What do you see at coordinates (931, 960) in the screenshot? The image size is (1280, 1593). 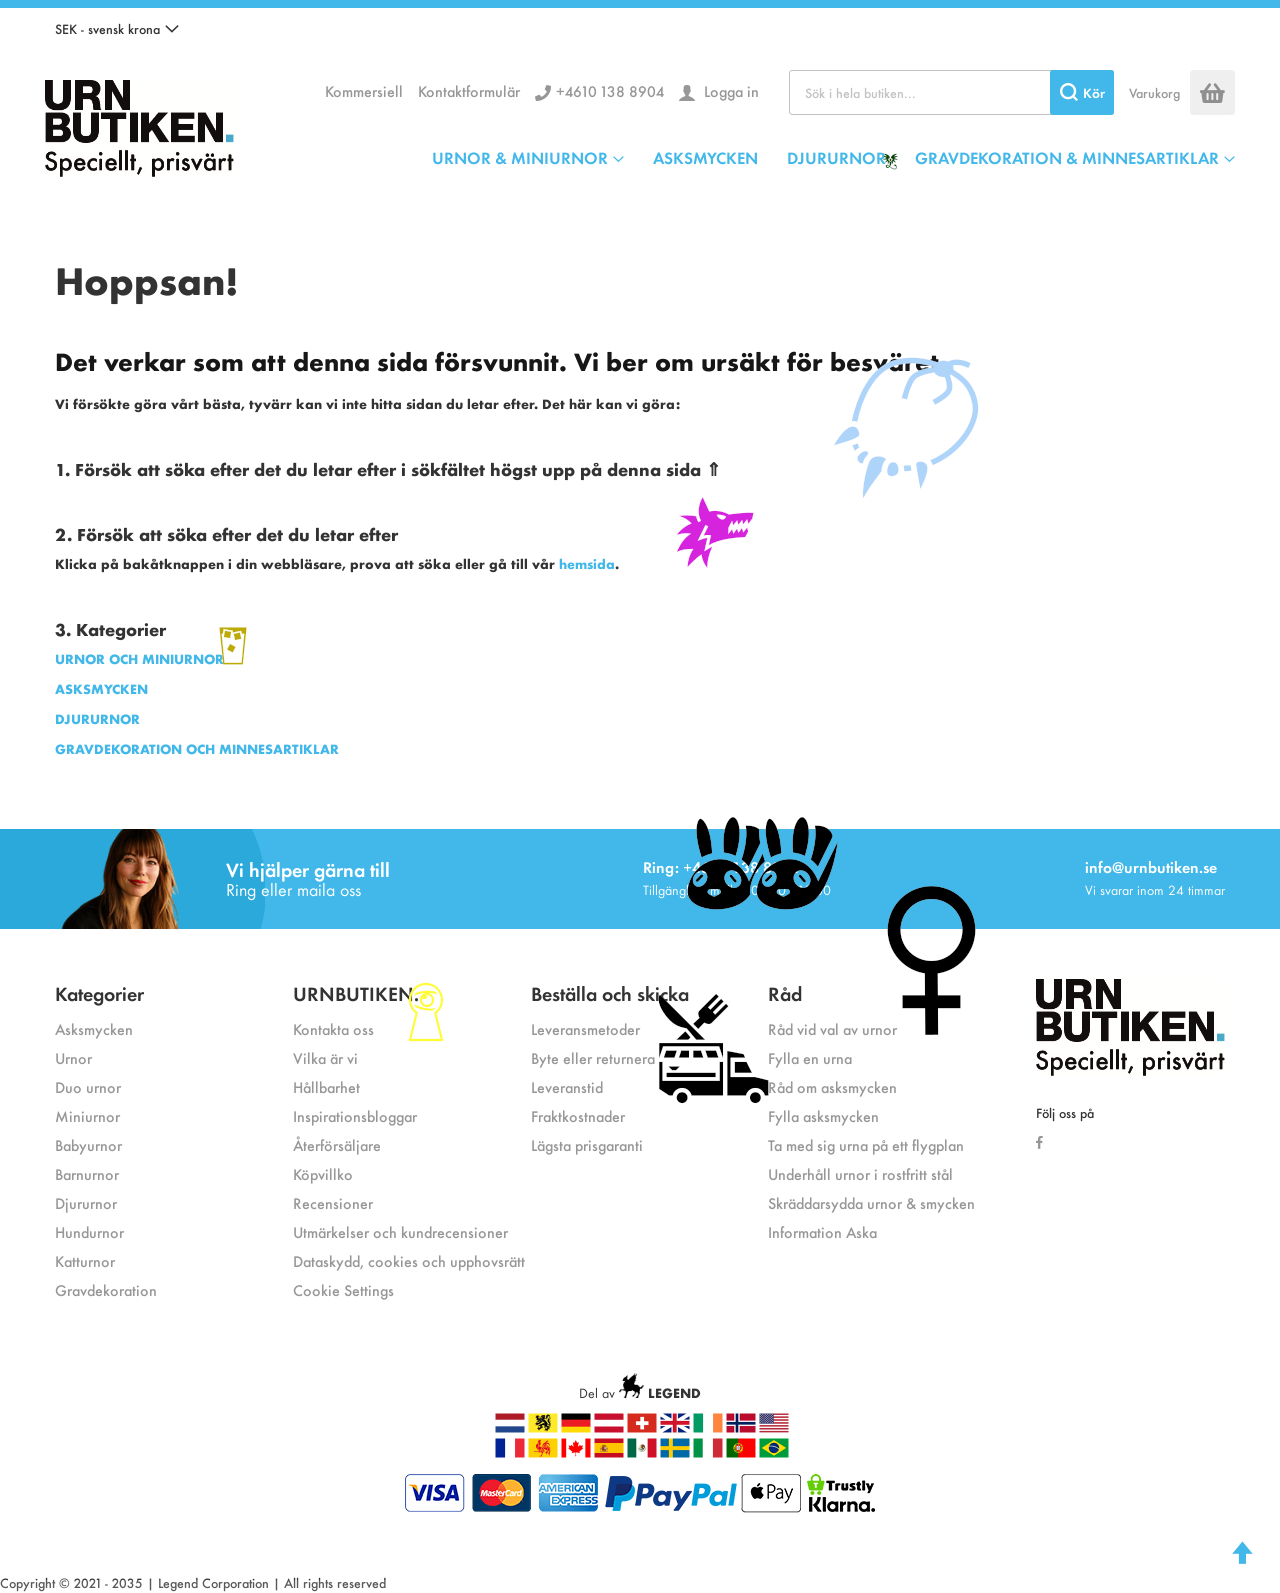 I see `select female gender option` at bounding box center [931, 960].